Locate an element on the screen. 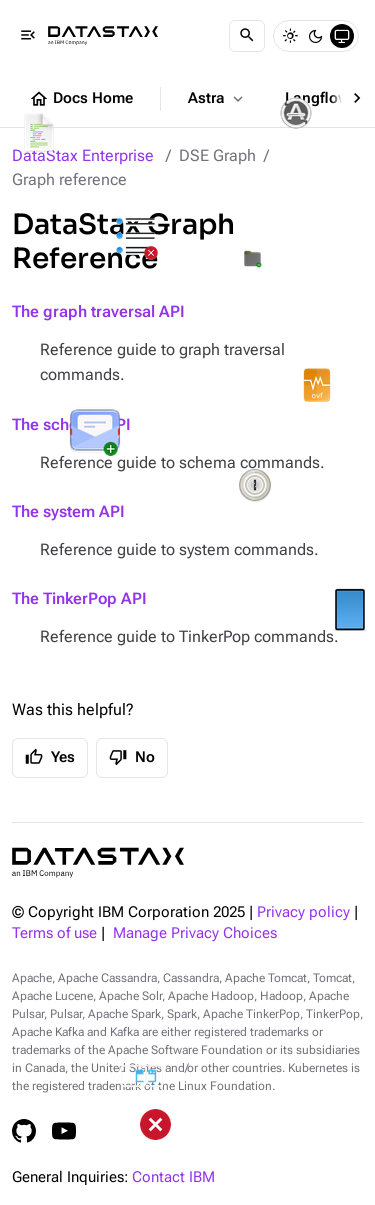 This screenshot has height=1205, width=375. open passwords and keys manager is located at coordinates (255, 485).